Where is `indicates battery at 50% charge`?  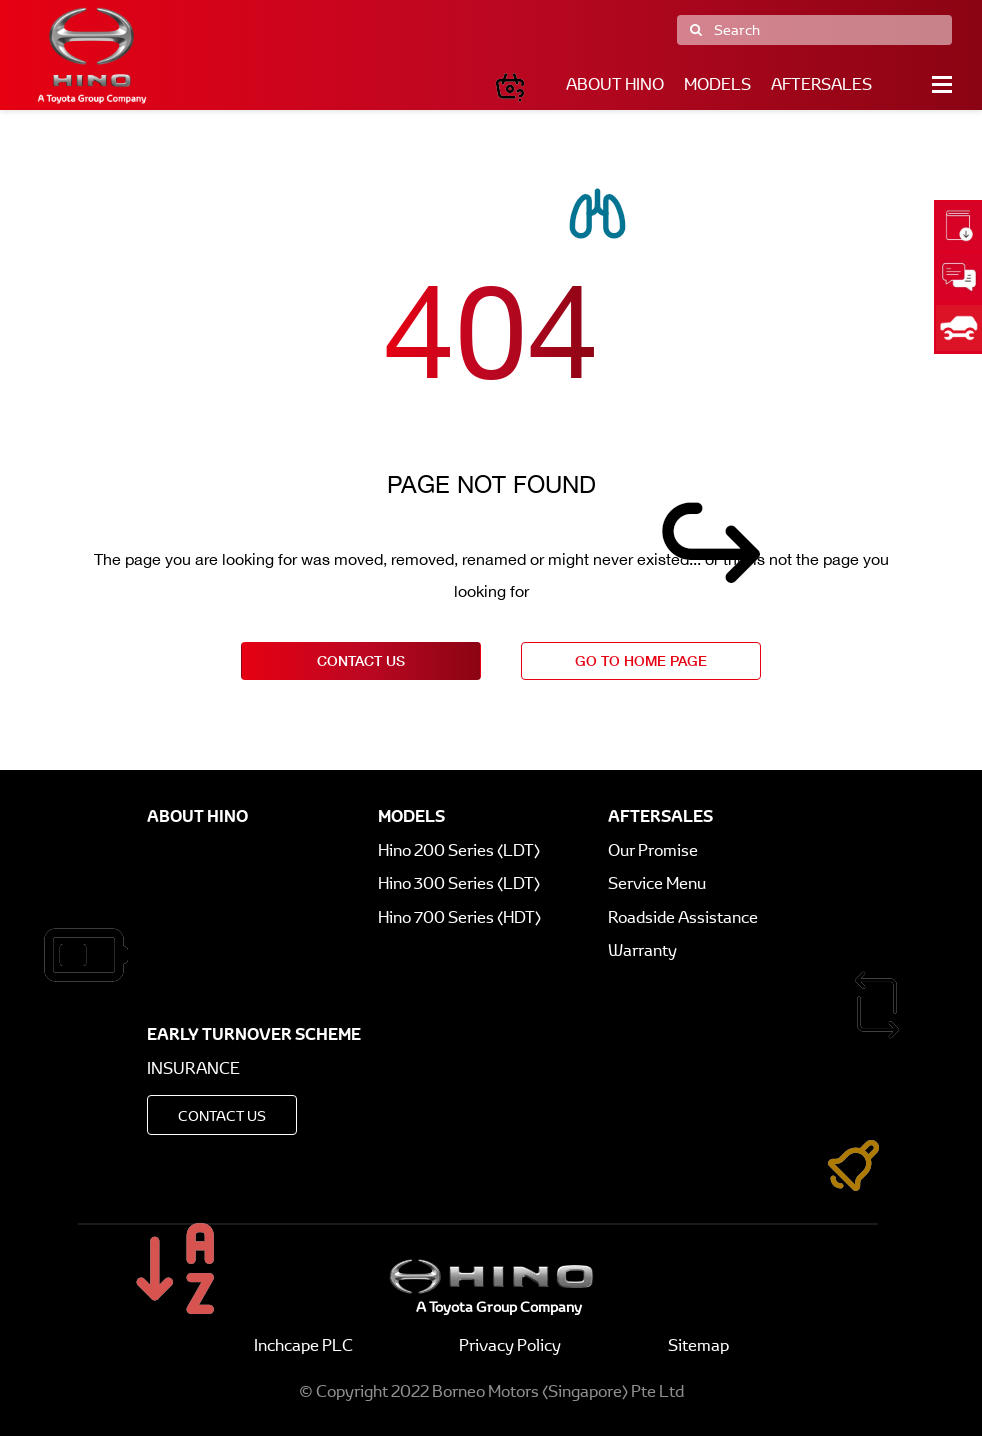
indicates battery at 50% charge is located at coordinates (84, 955).